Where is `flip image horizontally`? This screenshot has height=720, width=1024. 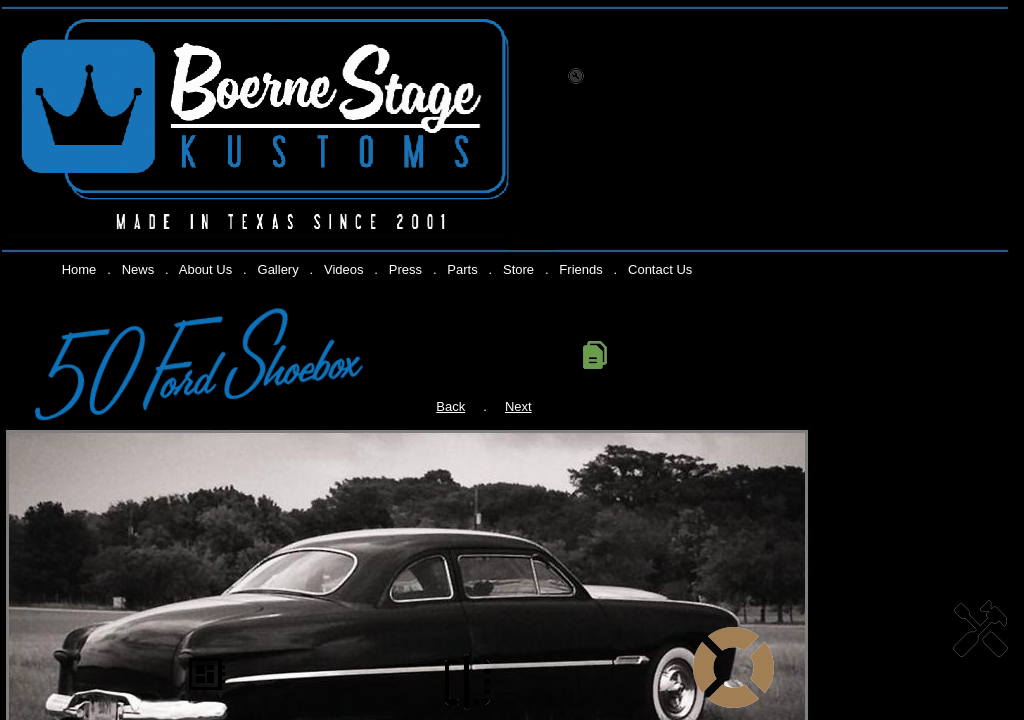
flip image horizontally is located at coordinates (467, 682).